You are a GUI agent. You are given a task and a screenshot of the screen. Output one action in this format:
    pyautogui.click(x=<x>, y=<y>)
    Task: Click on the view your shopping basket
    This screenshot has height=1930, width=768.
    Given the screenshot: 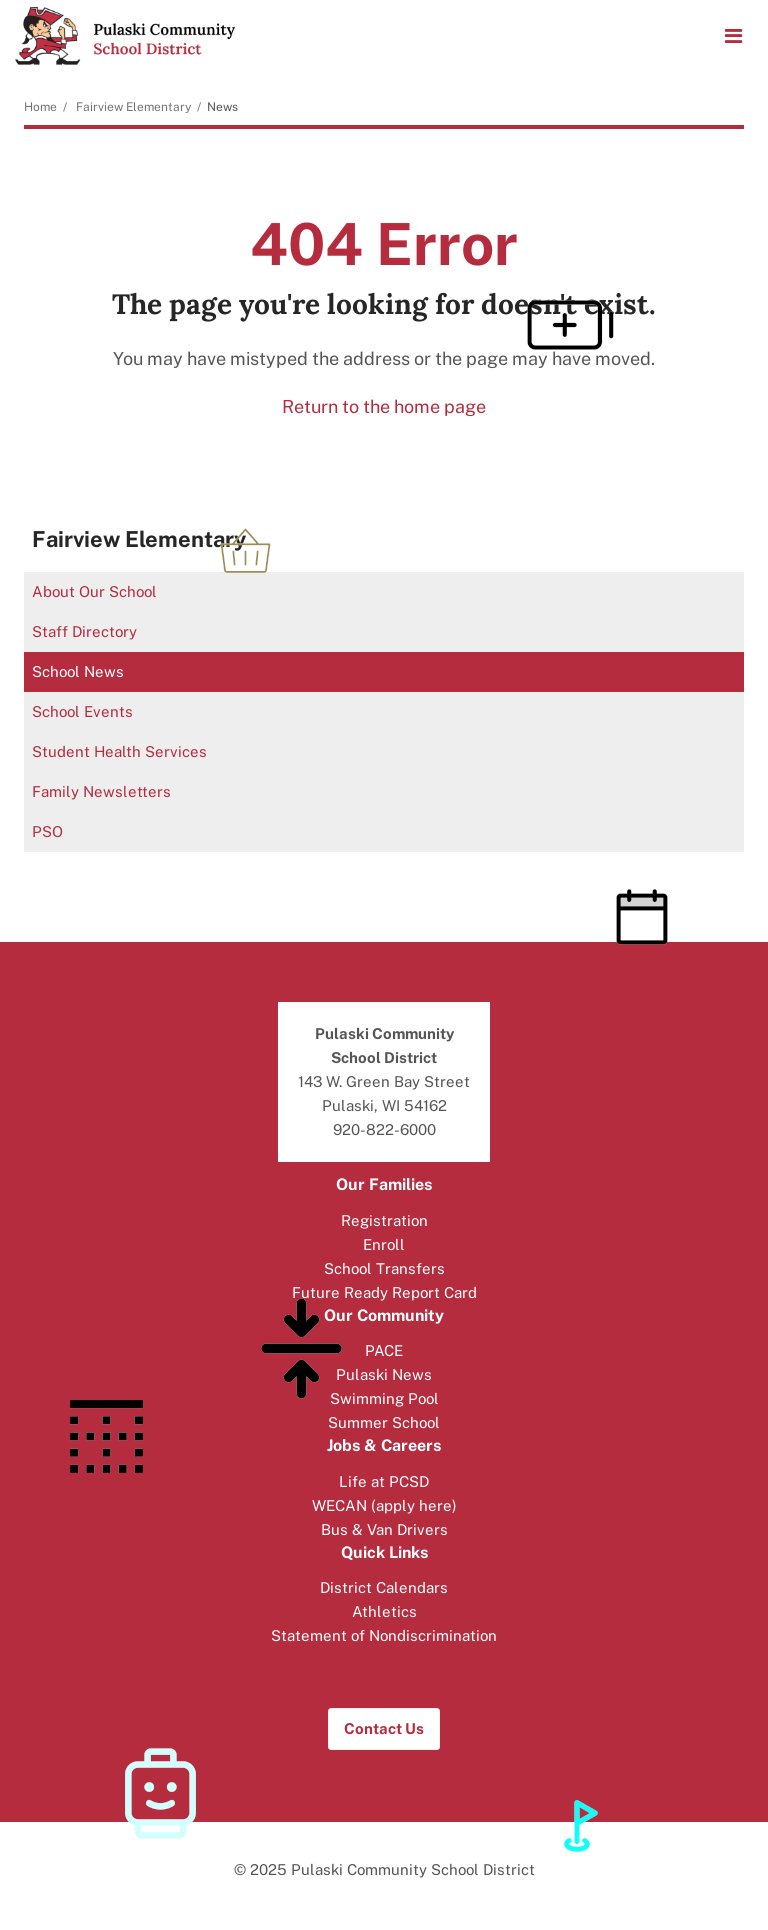 What is the action you would take?
    pyautogui.click(x=245, y=553)
    